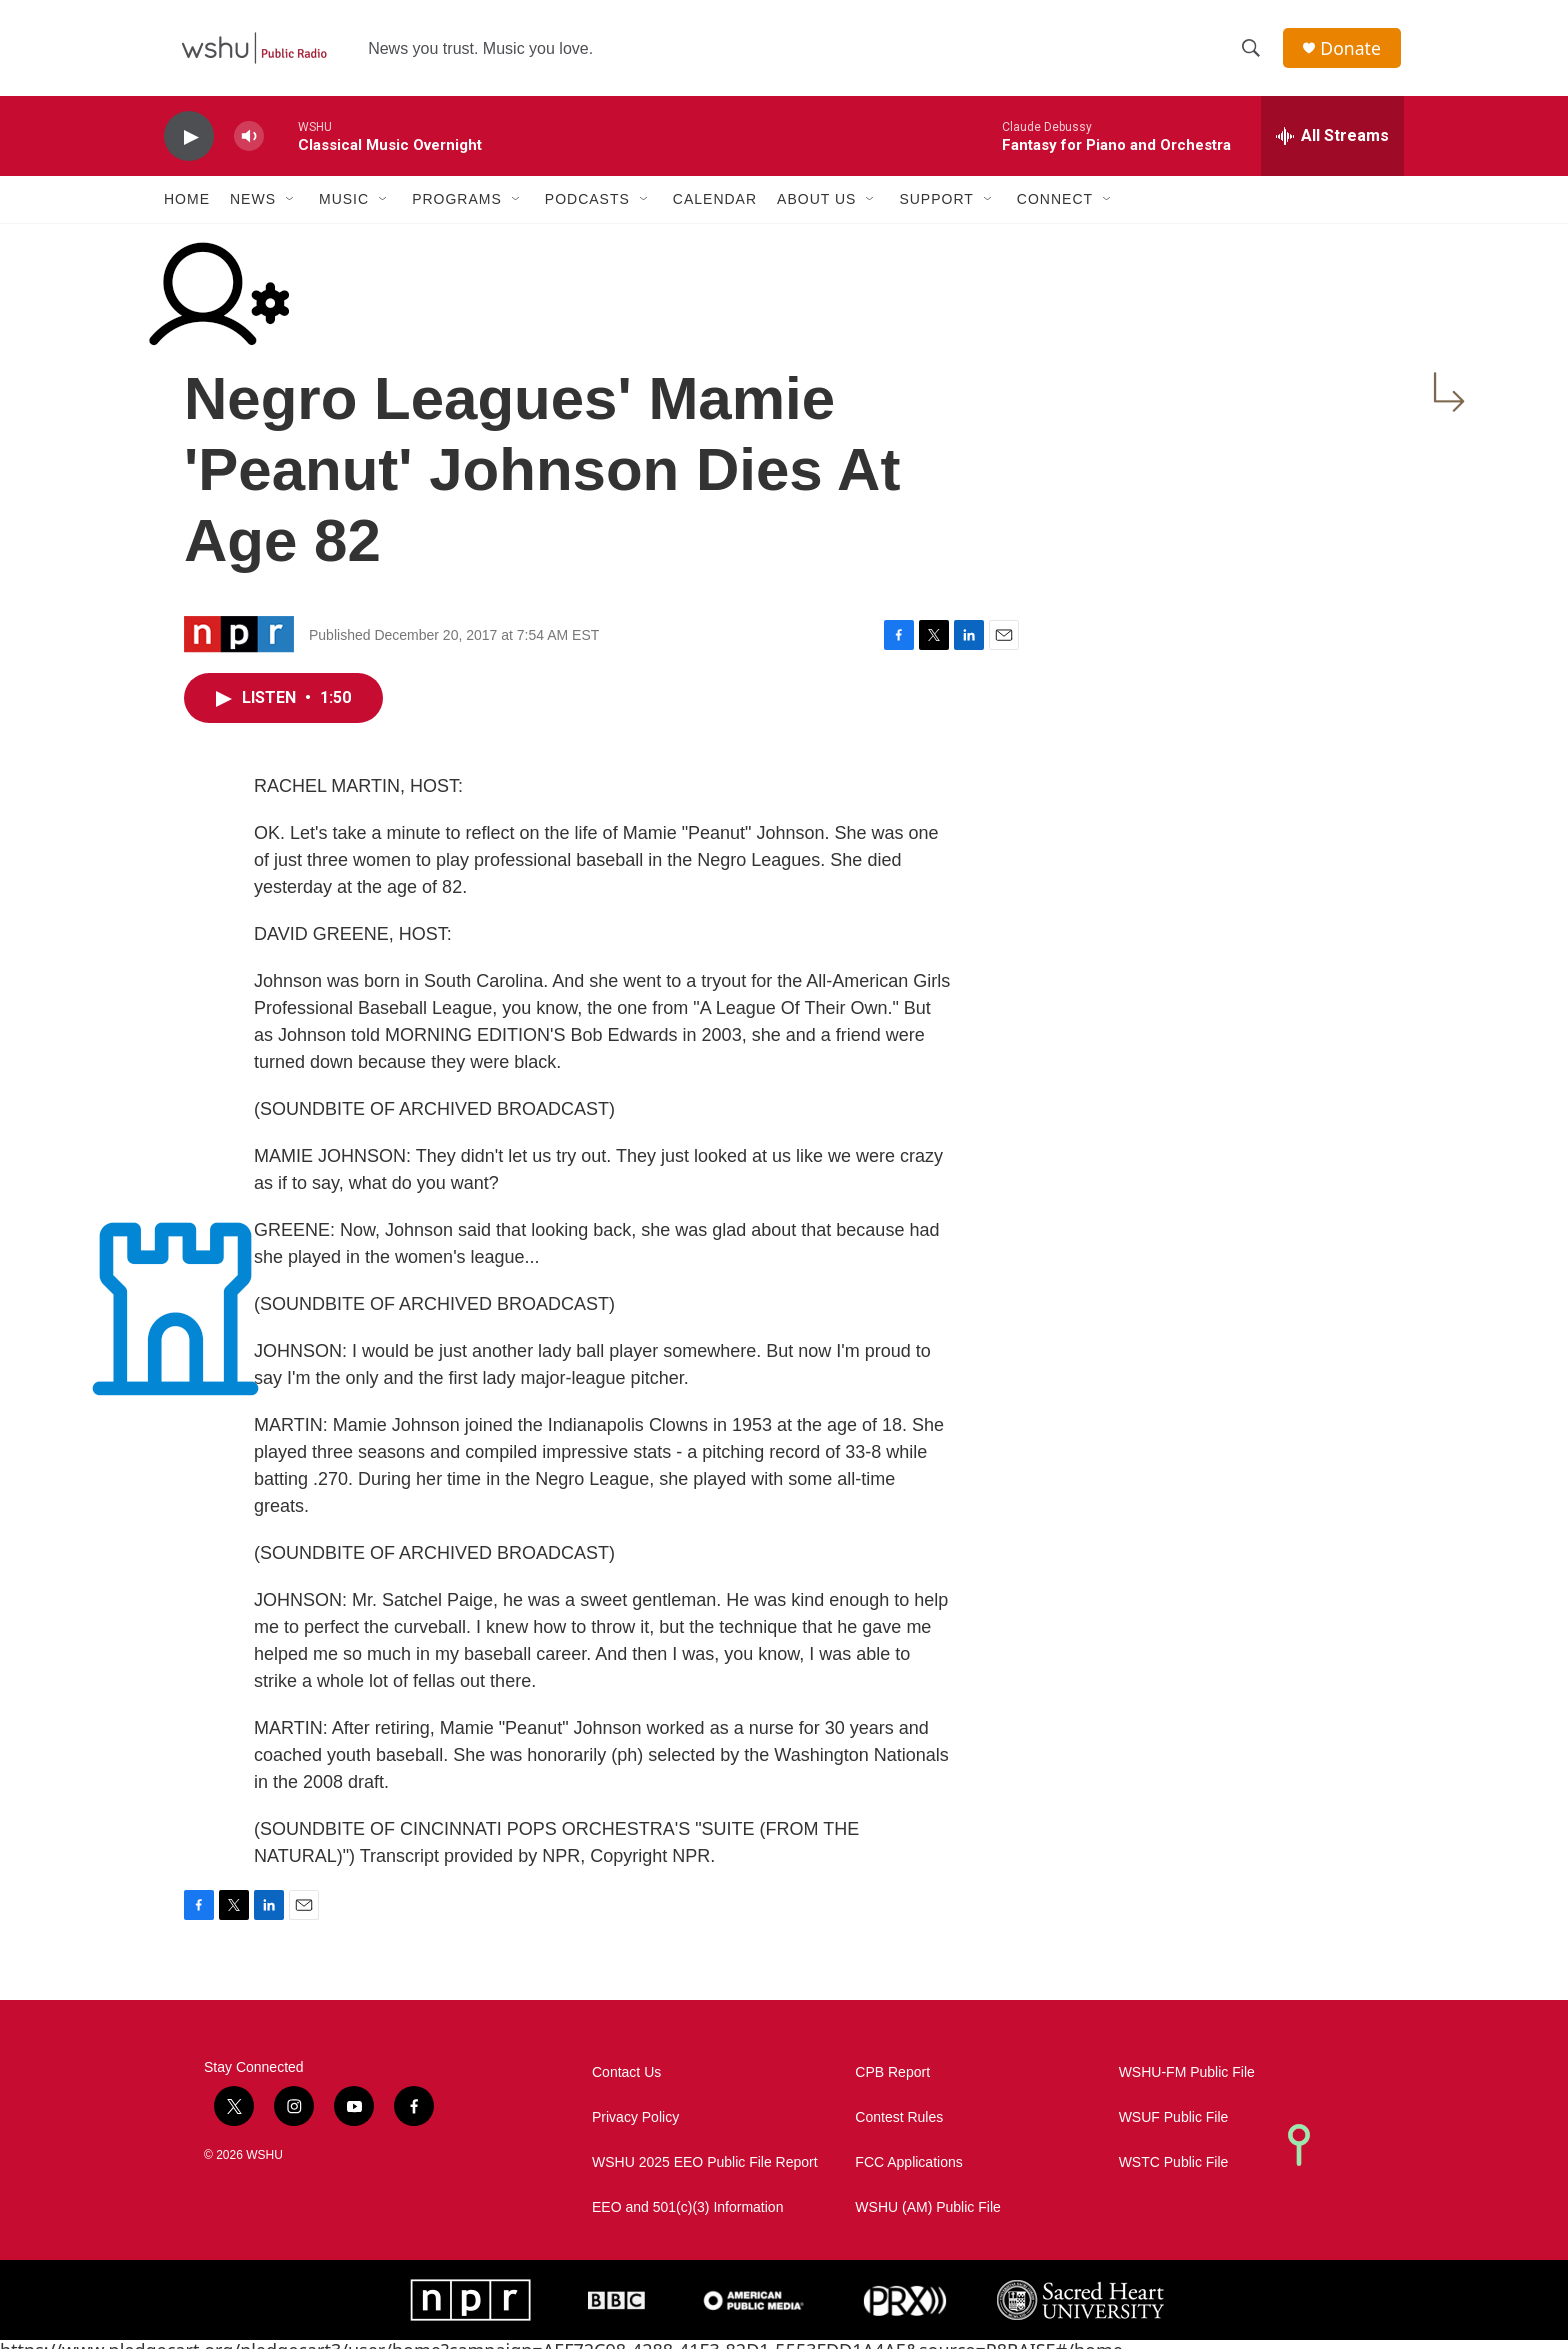 The height and width of the screenshot is (2349, 1568). Describe the element at coordinates (175, 1305) in the screenshot. I see `access castle or fortress-themed content` at that location.